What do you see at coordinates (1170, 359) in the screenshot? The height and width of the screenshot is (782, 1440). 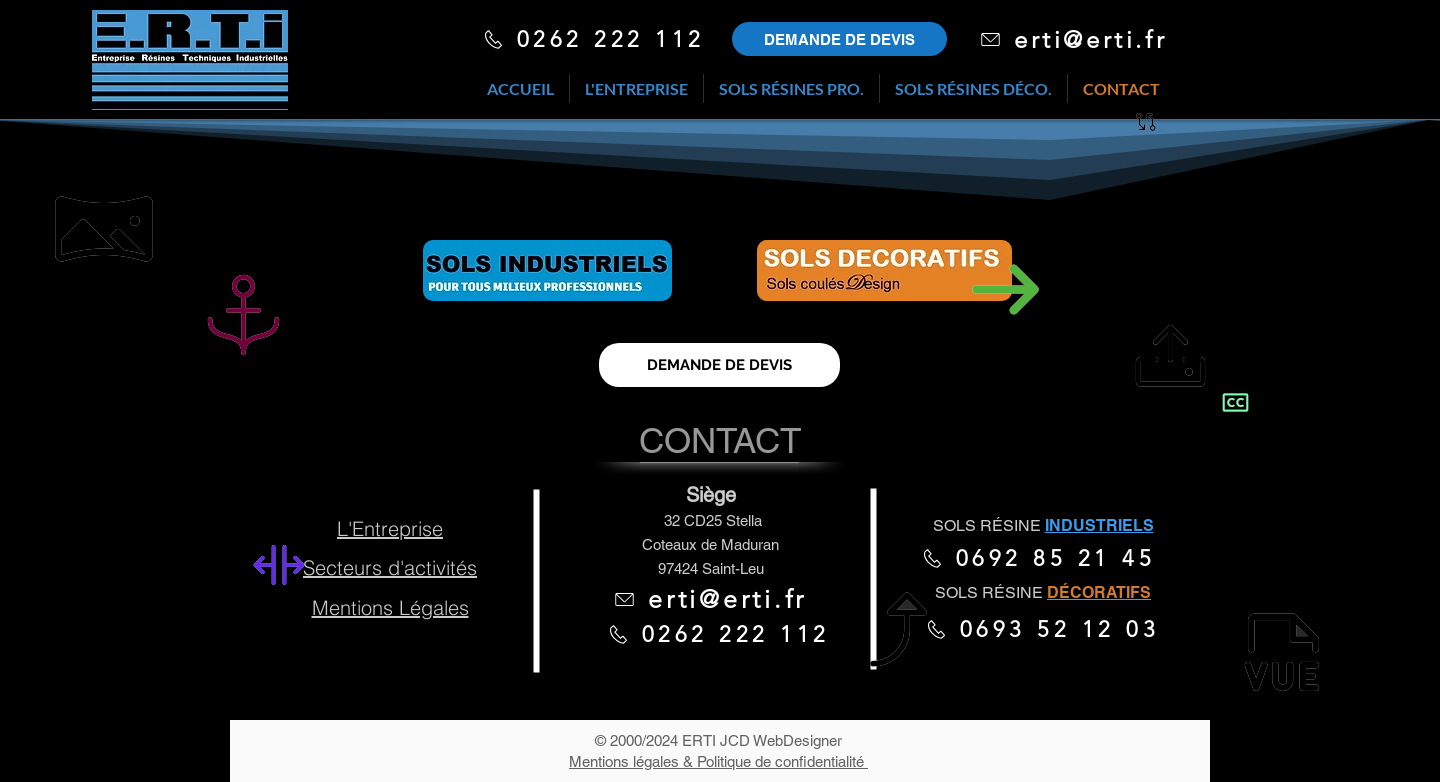 I see `upload a file or document` at bounding box center [1170, 359].